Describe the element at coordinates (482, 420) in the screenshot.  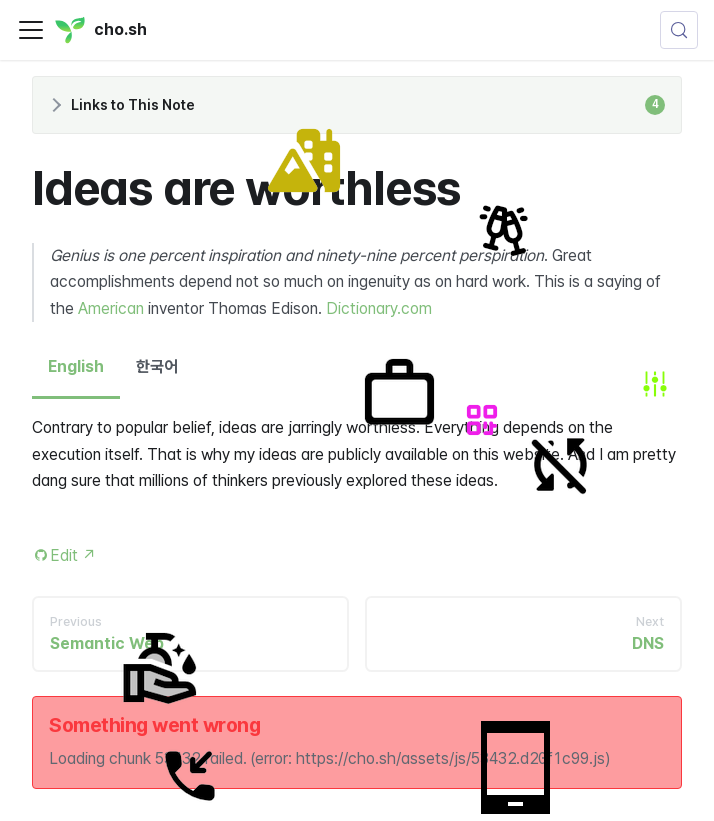
I see `scan a qr code` at that location.